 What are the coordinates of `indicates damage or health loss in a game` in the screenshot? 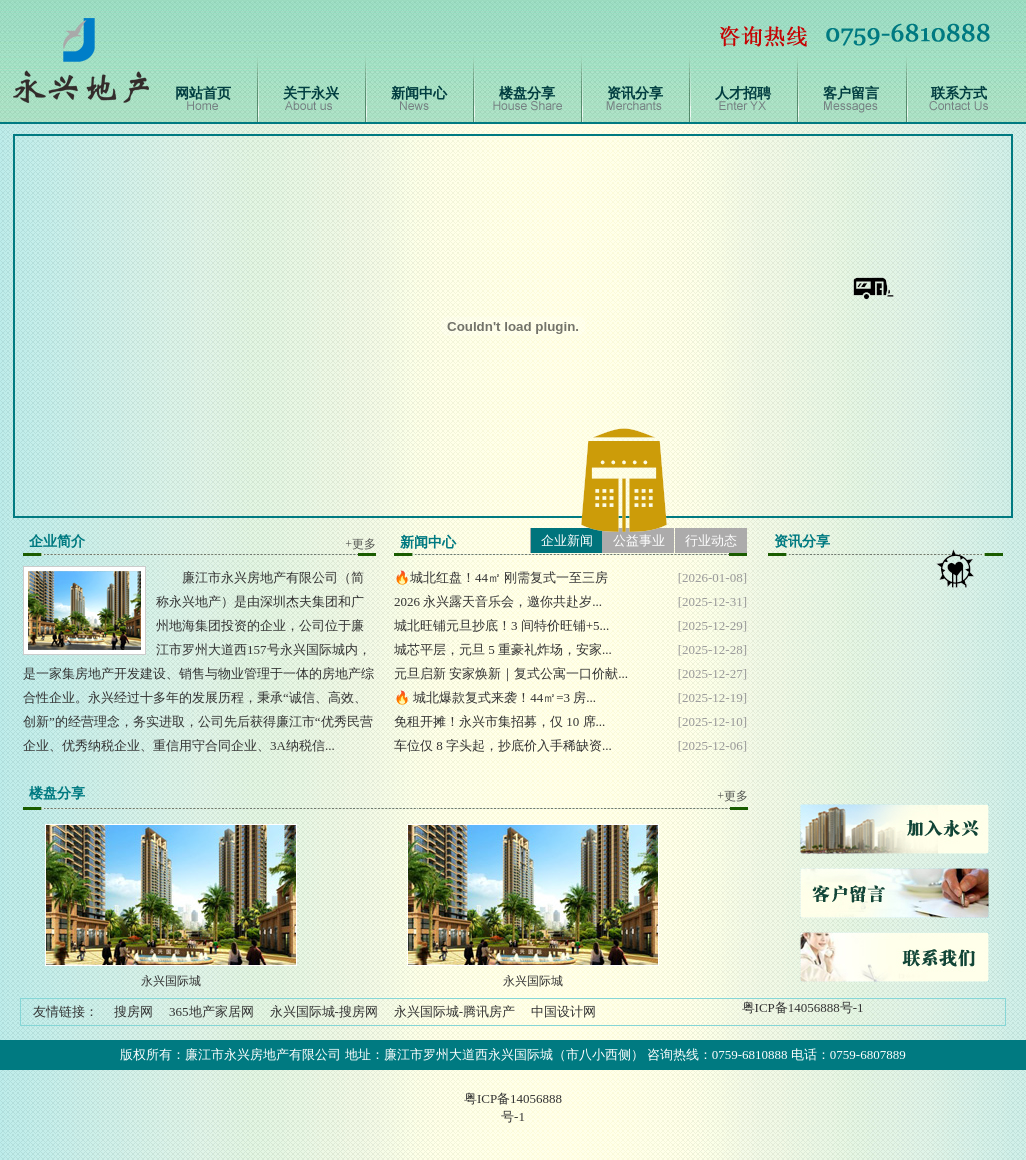 It's located at (955, 568).